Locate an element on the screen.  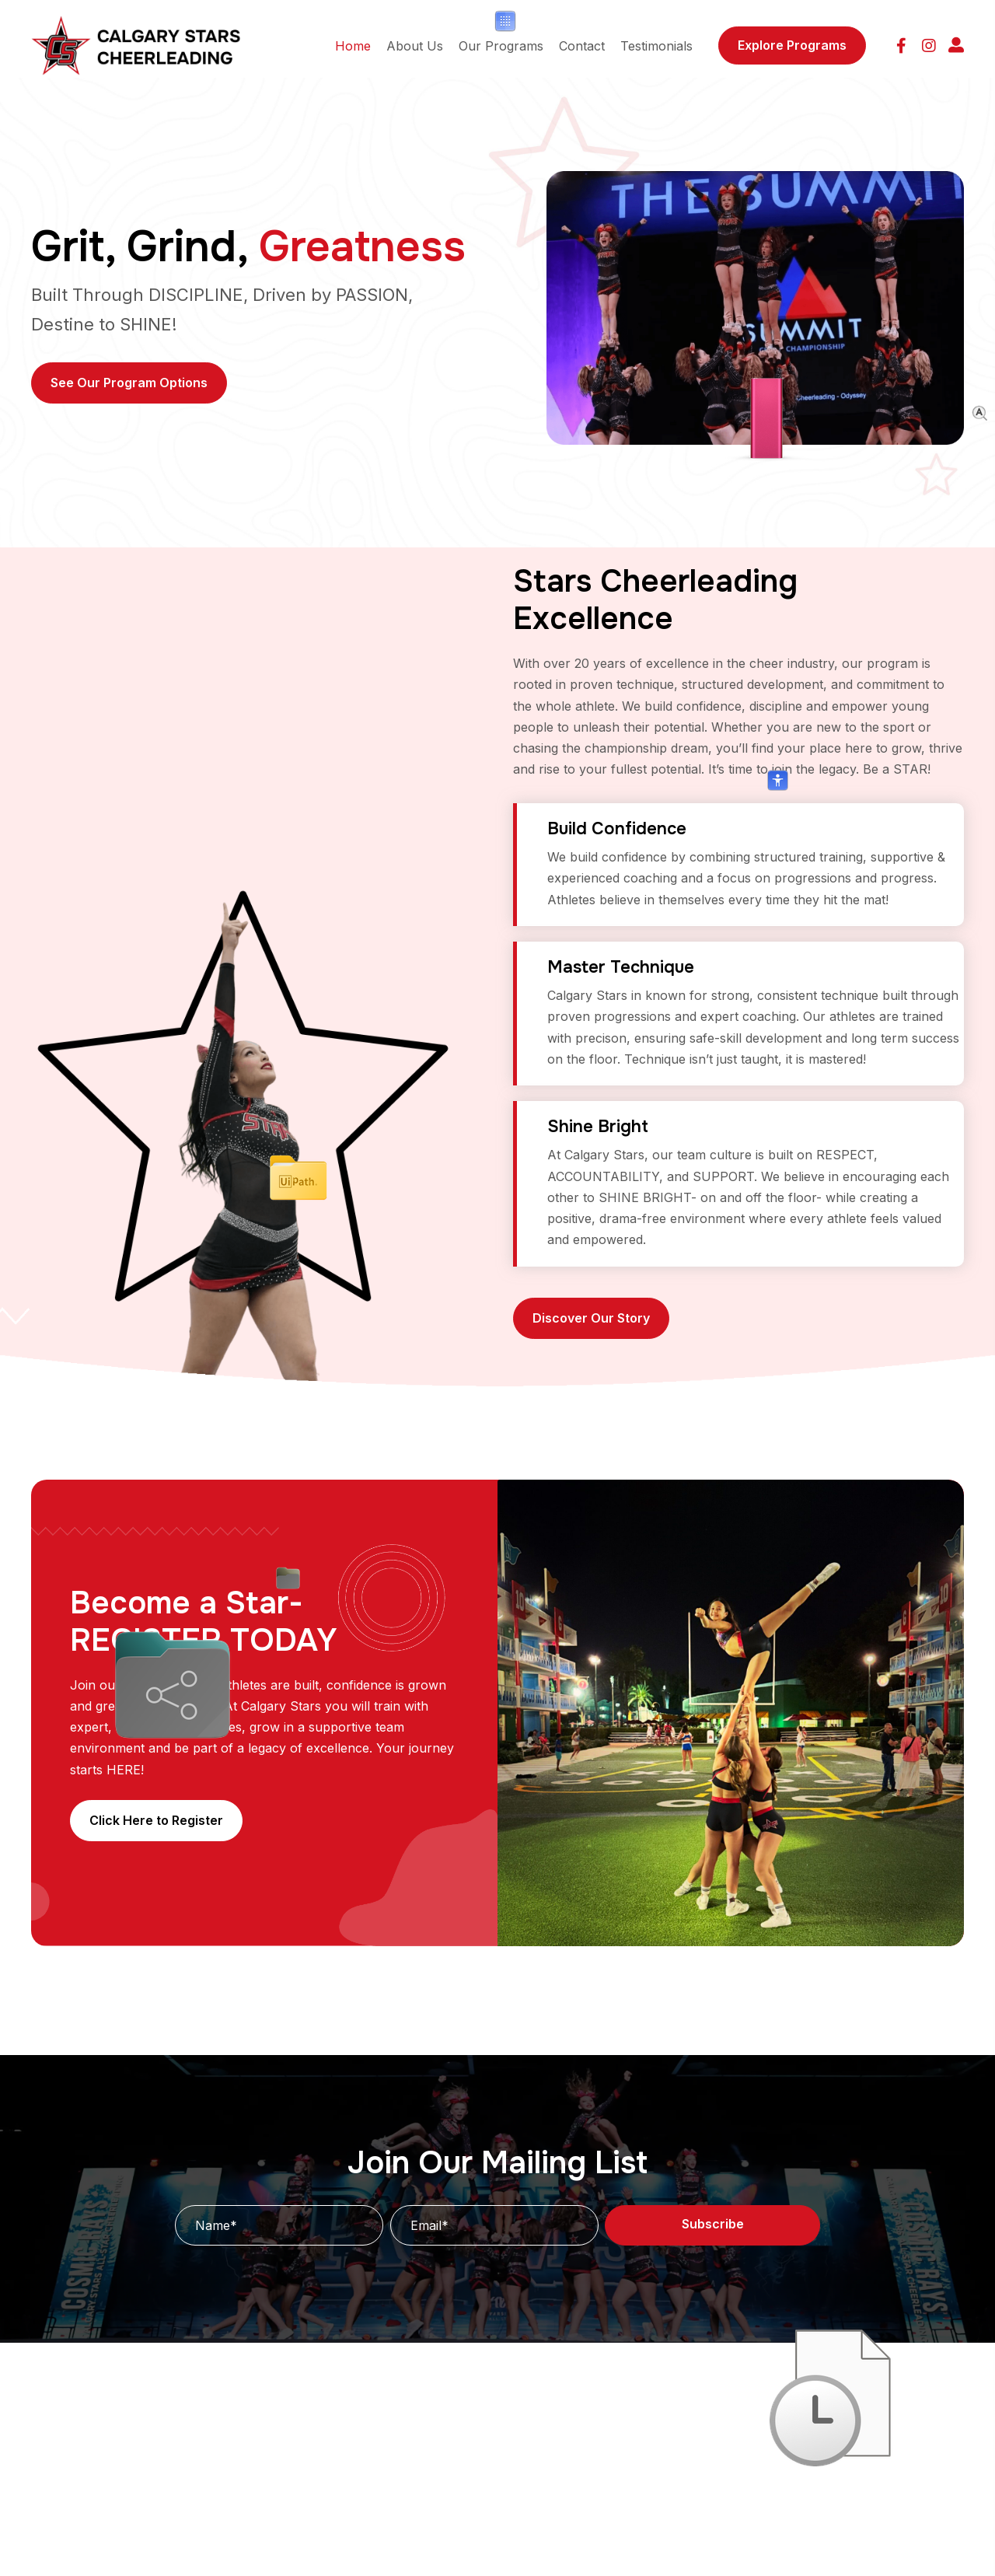
open accessibility settings is located at coordinates (777, 780).